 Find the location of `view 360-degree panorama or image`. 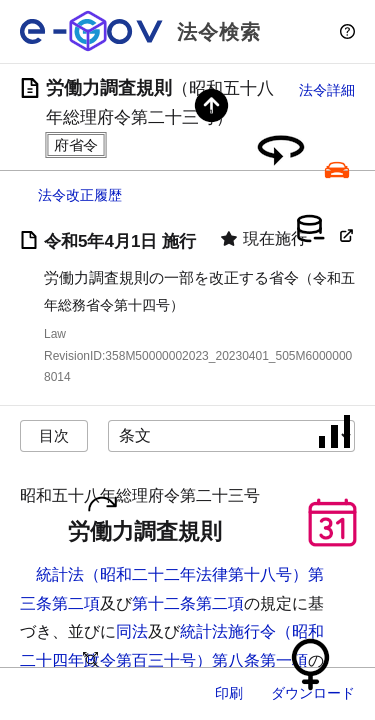

view 360-degree panorama or image is located at coordinates (281, 147).